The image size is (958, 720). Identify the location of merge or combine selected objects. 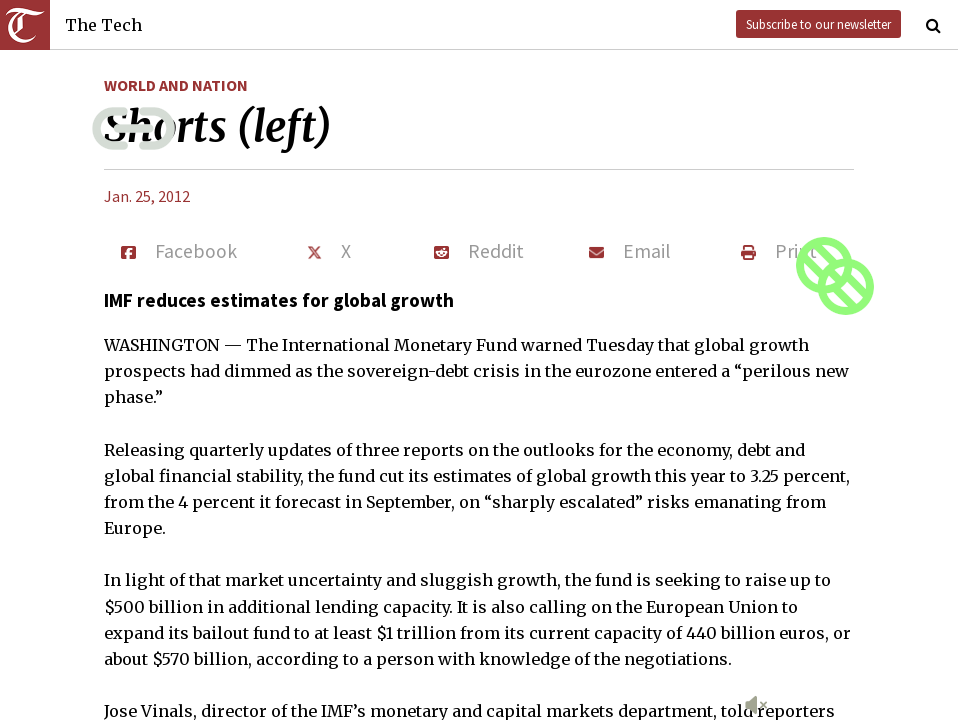
(835, 276).